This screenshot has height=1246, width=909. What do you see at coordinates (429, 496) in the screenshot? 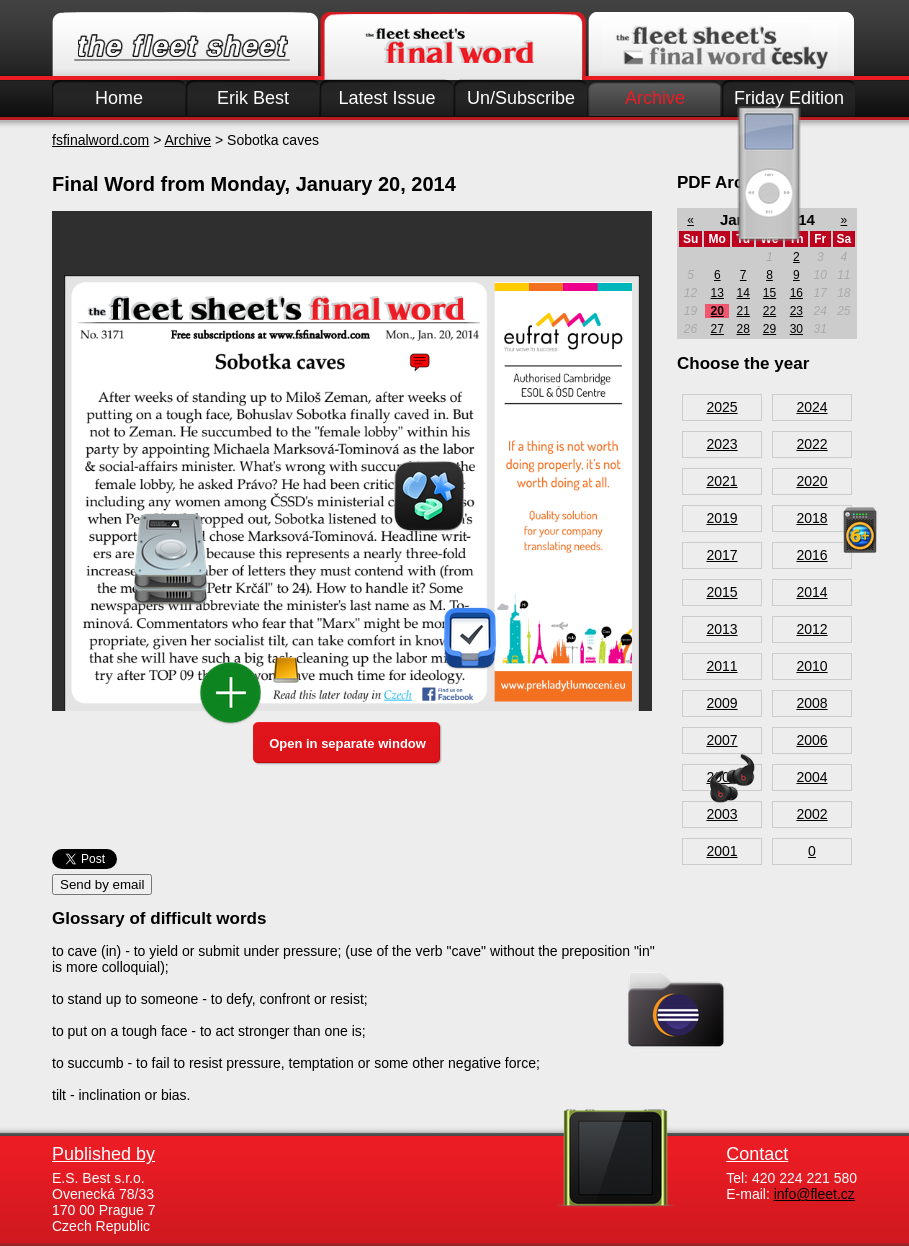
I see `open SF Symbols app to browse Apple's icon library` at bounding box center [429, 496].